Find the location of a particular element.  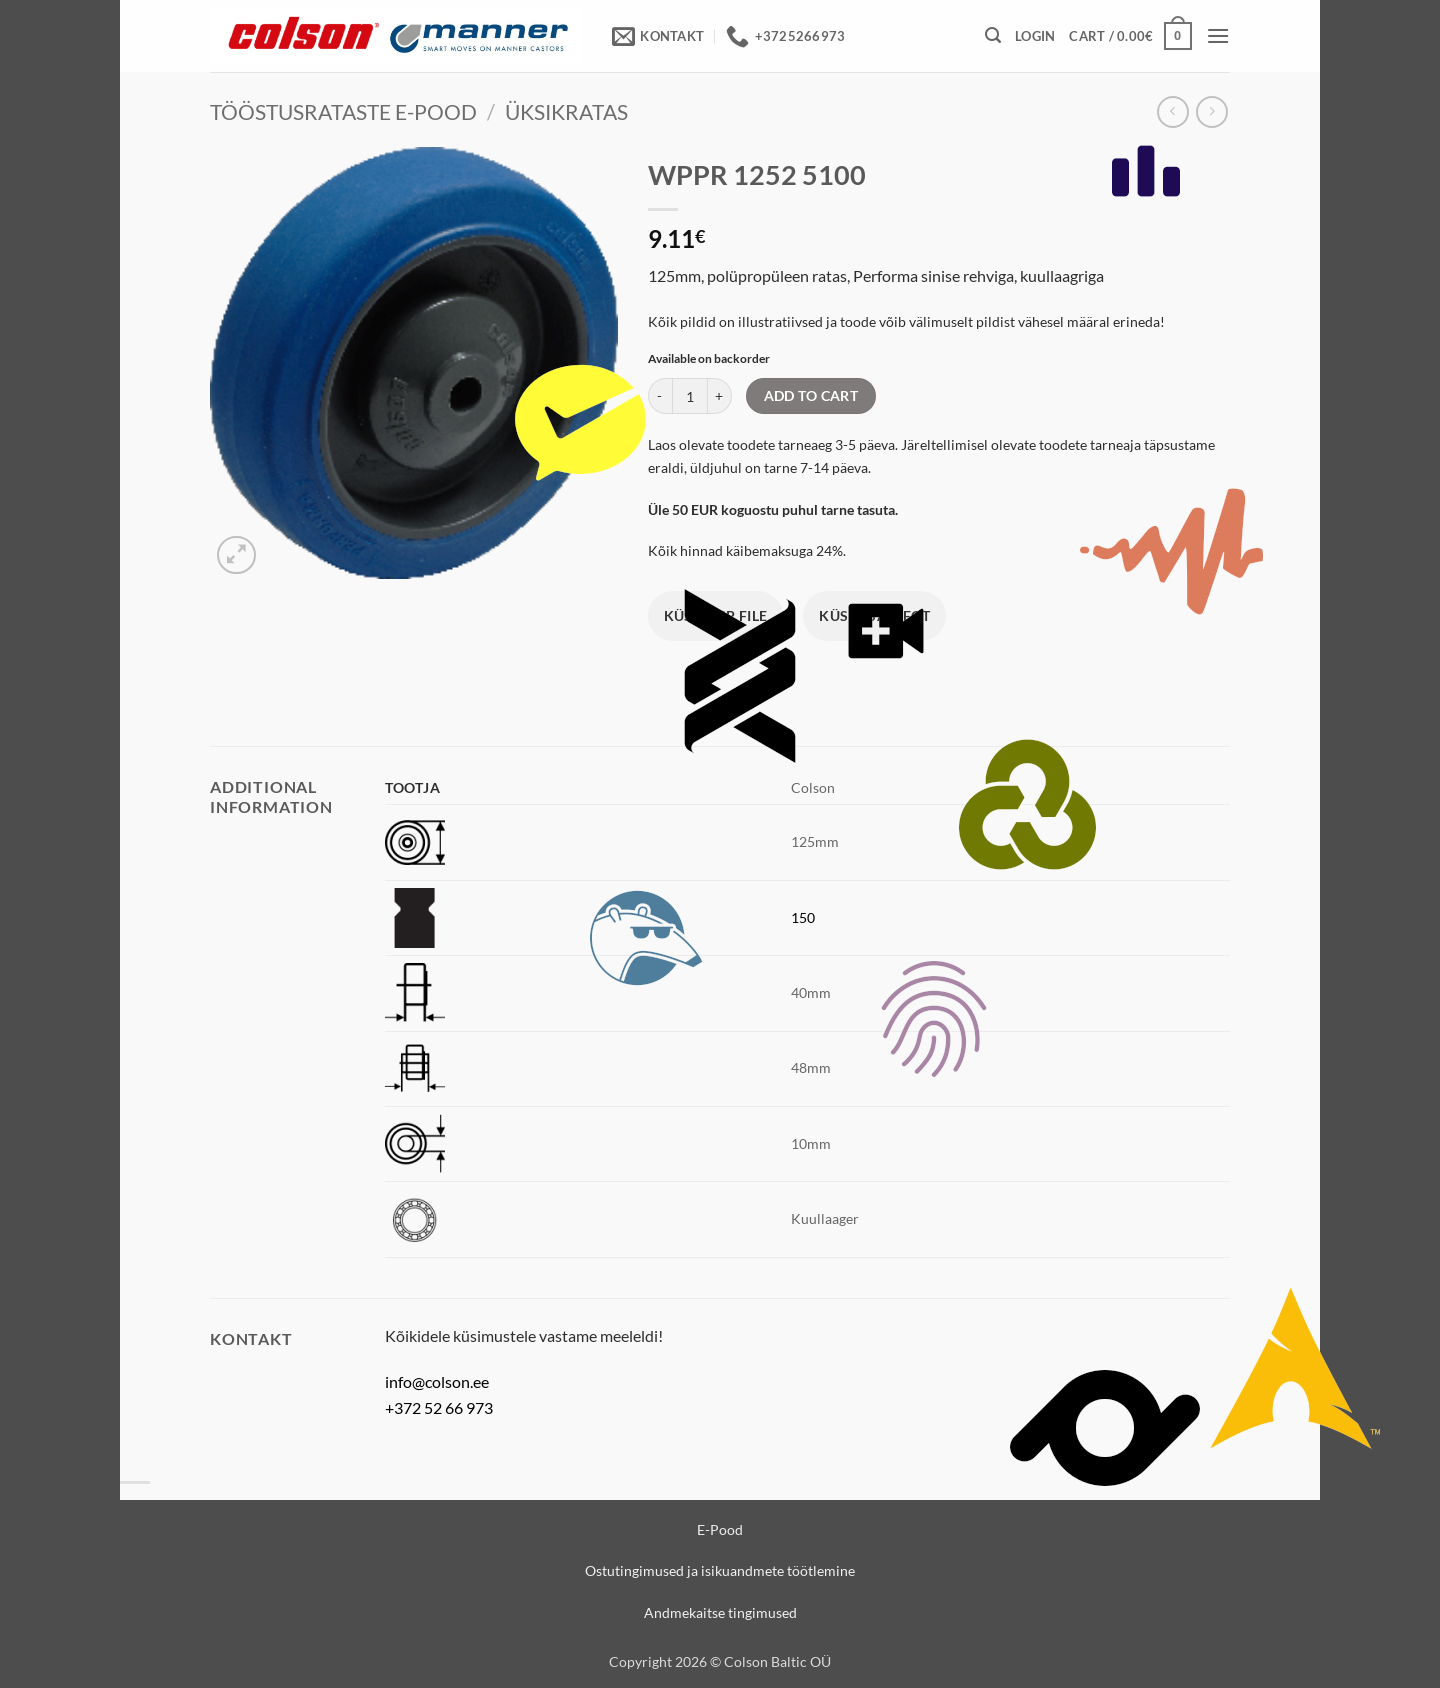

visit codeforces competitive programming platform is located at coordinates (1146, 171).